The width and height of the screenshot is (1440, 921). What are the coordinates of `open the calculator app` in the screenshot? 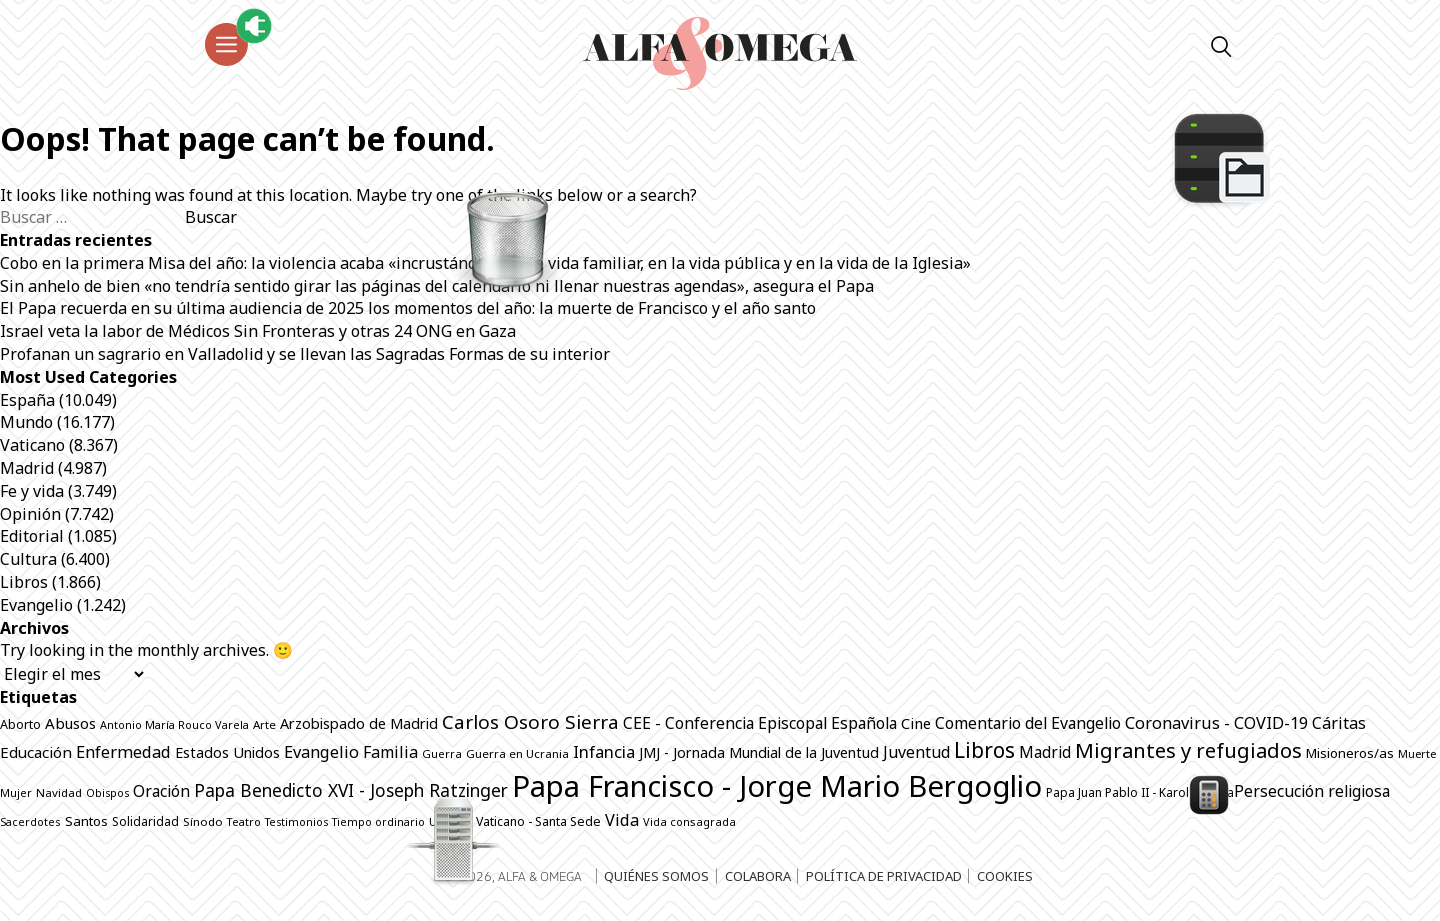 It's located at (1209, 795).